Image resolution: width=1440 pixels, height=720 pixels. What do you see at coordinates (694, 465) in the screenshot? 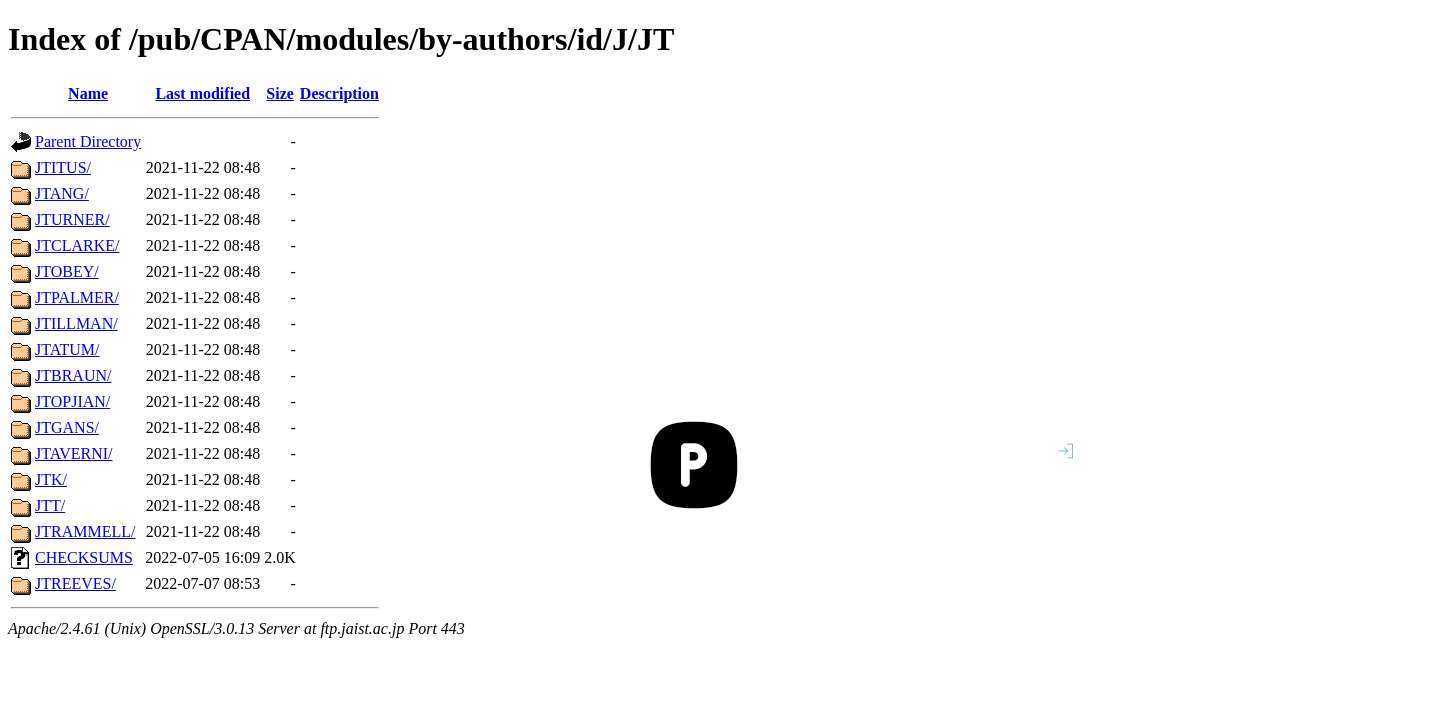
I see `indicates parking availability or location` at bounding box center [694, 465].